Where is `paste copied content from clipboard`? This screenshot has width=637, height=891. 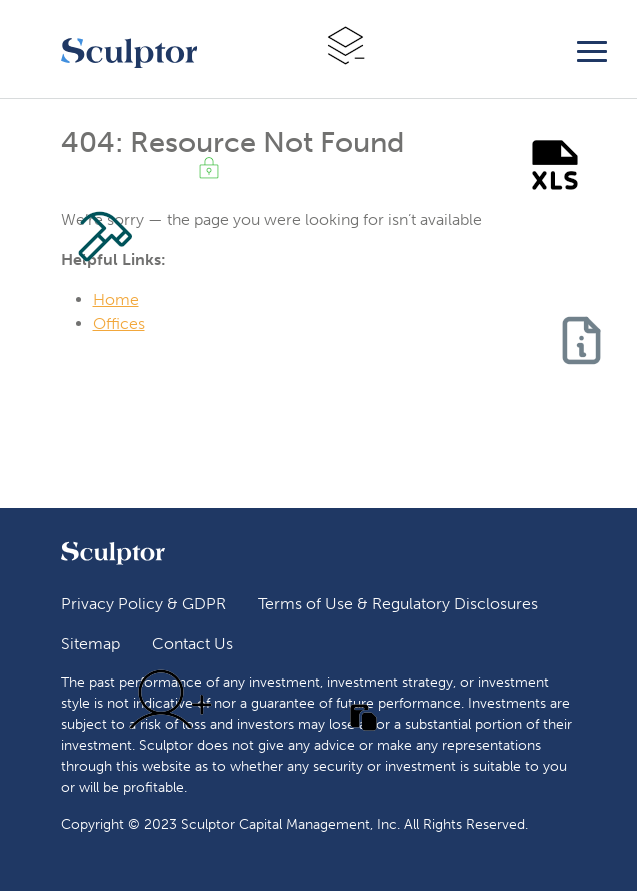 paste copied content from clipboard is located at coordinates (363, 717).